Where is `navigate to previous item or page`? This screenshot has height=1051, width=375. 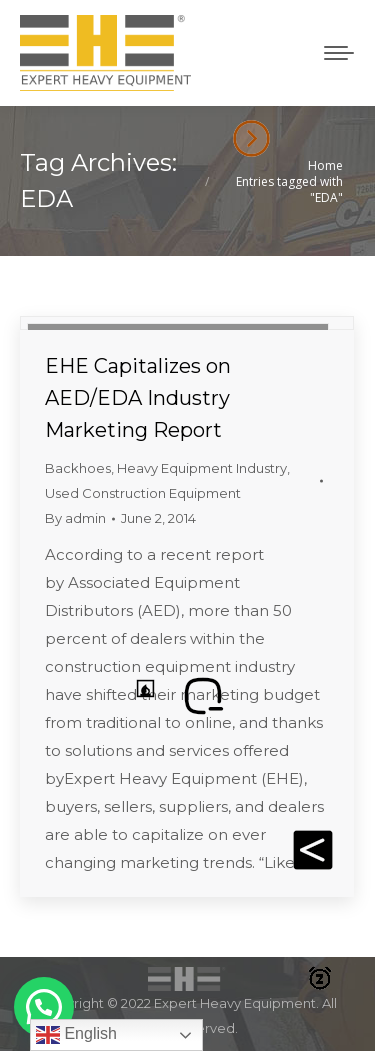 navigate to previous item or page is located at coordinates (313, 850).